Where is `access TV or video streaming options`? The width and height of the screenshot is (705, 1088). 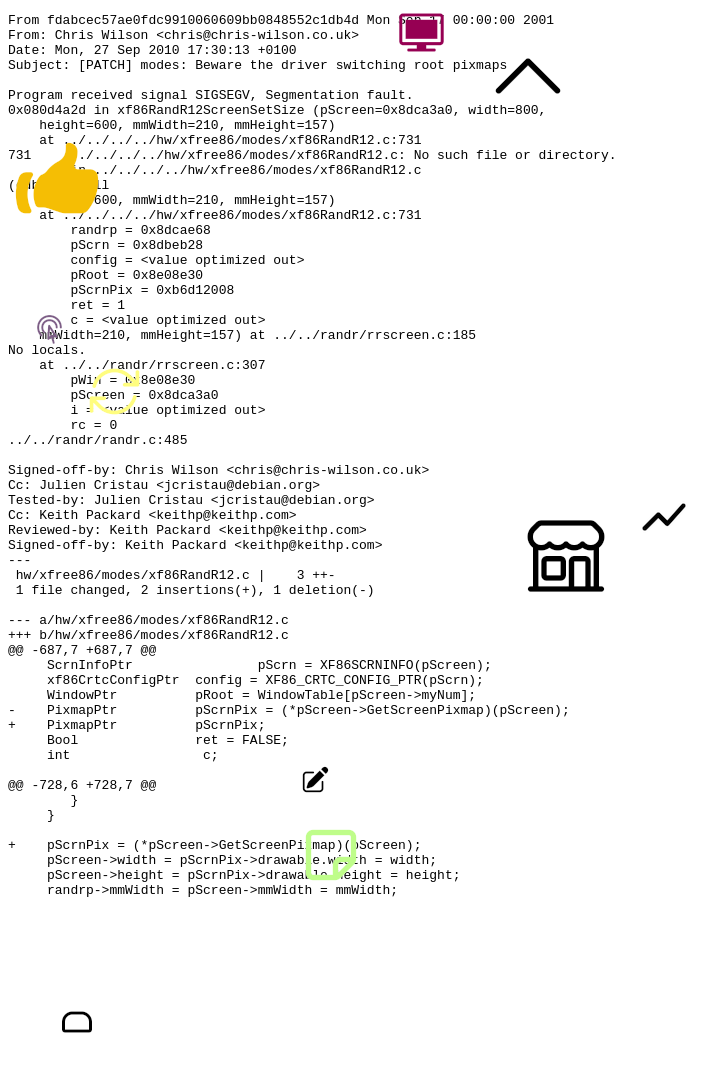 access TV or video streaming options is located at coordinates (421, 32).